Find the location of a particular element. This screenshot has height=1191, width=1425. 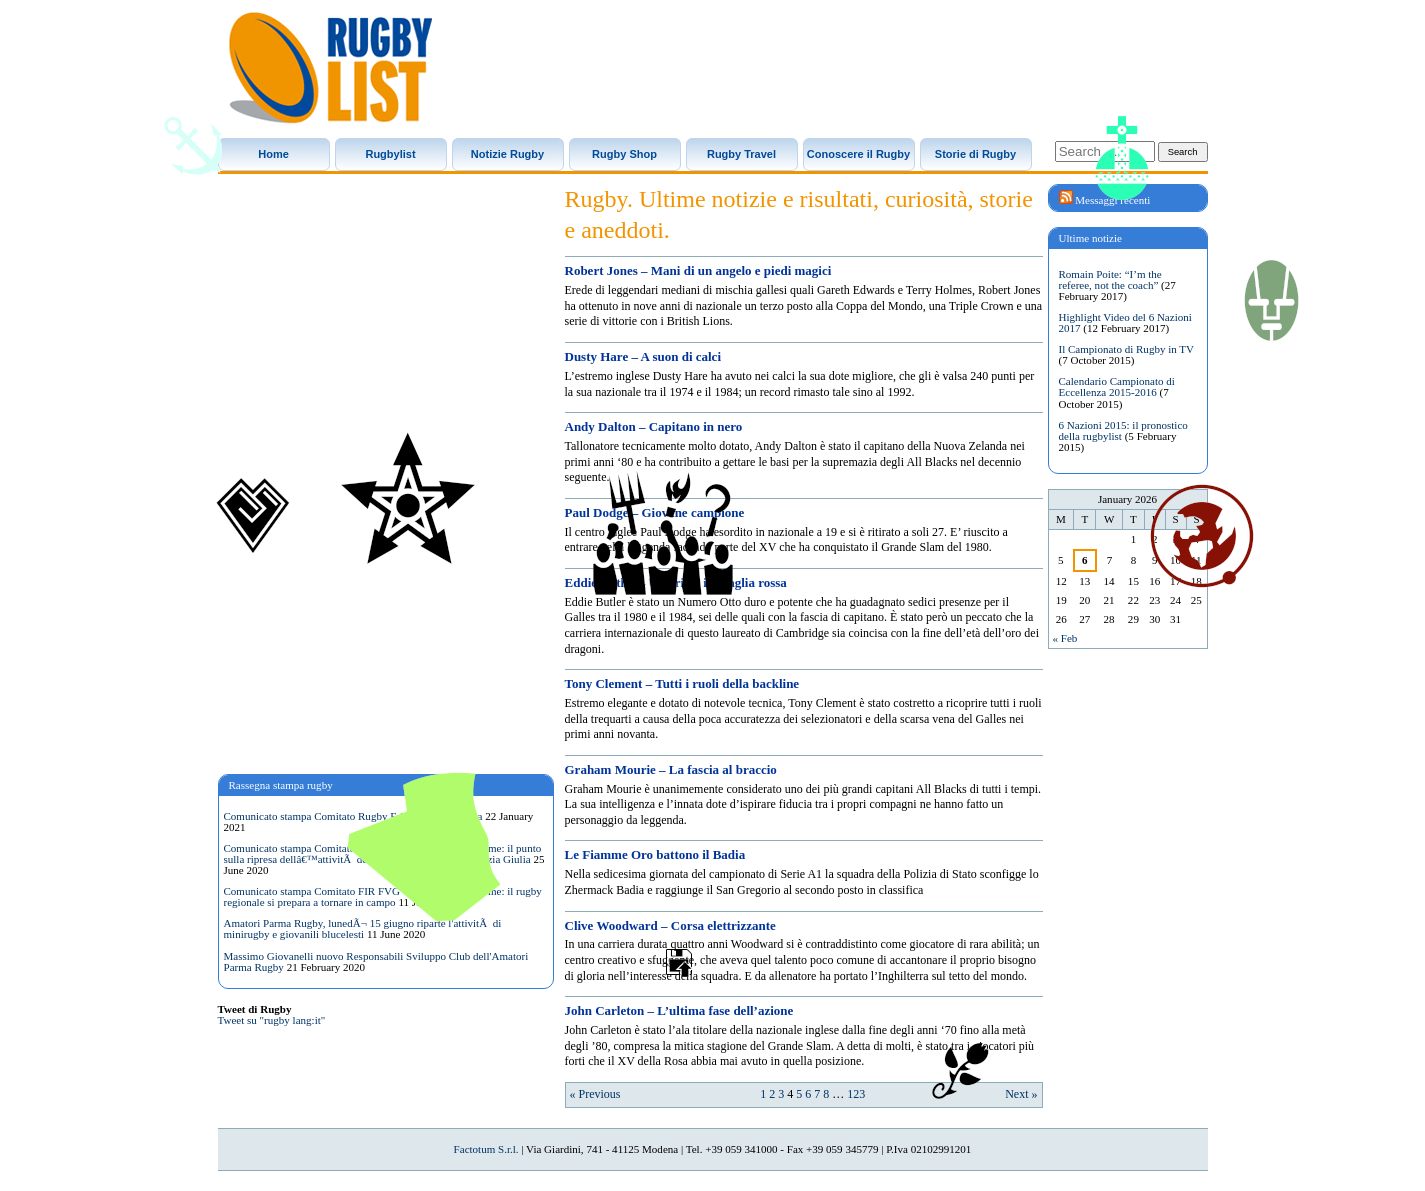

holy hand grenade item or power-up in a game is located at coordinates (1122, 158).